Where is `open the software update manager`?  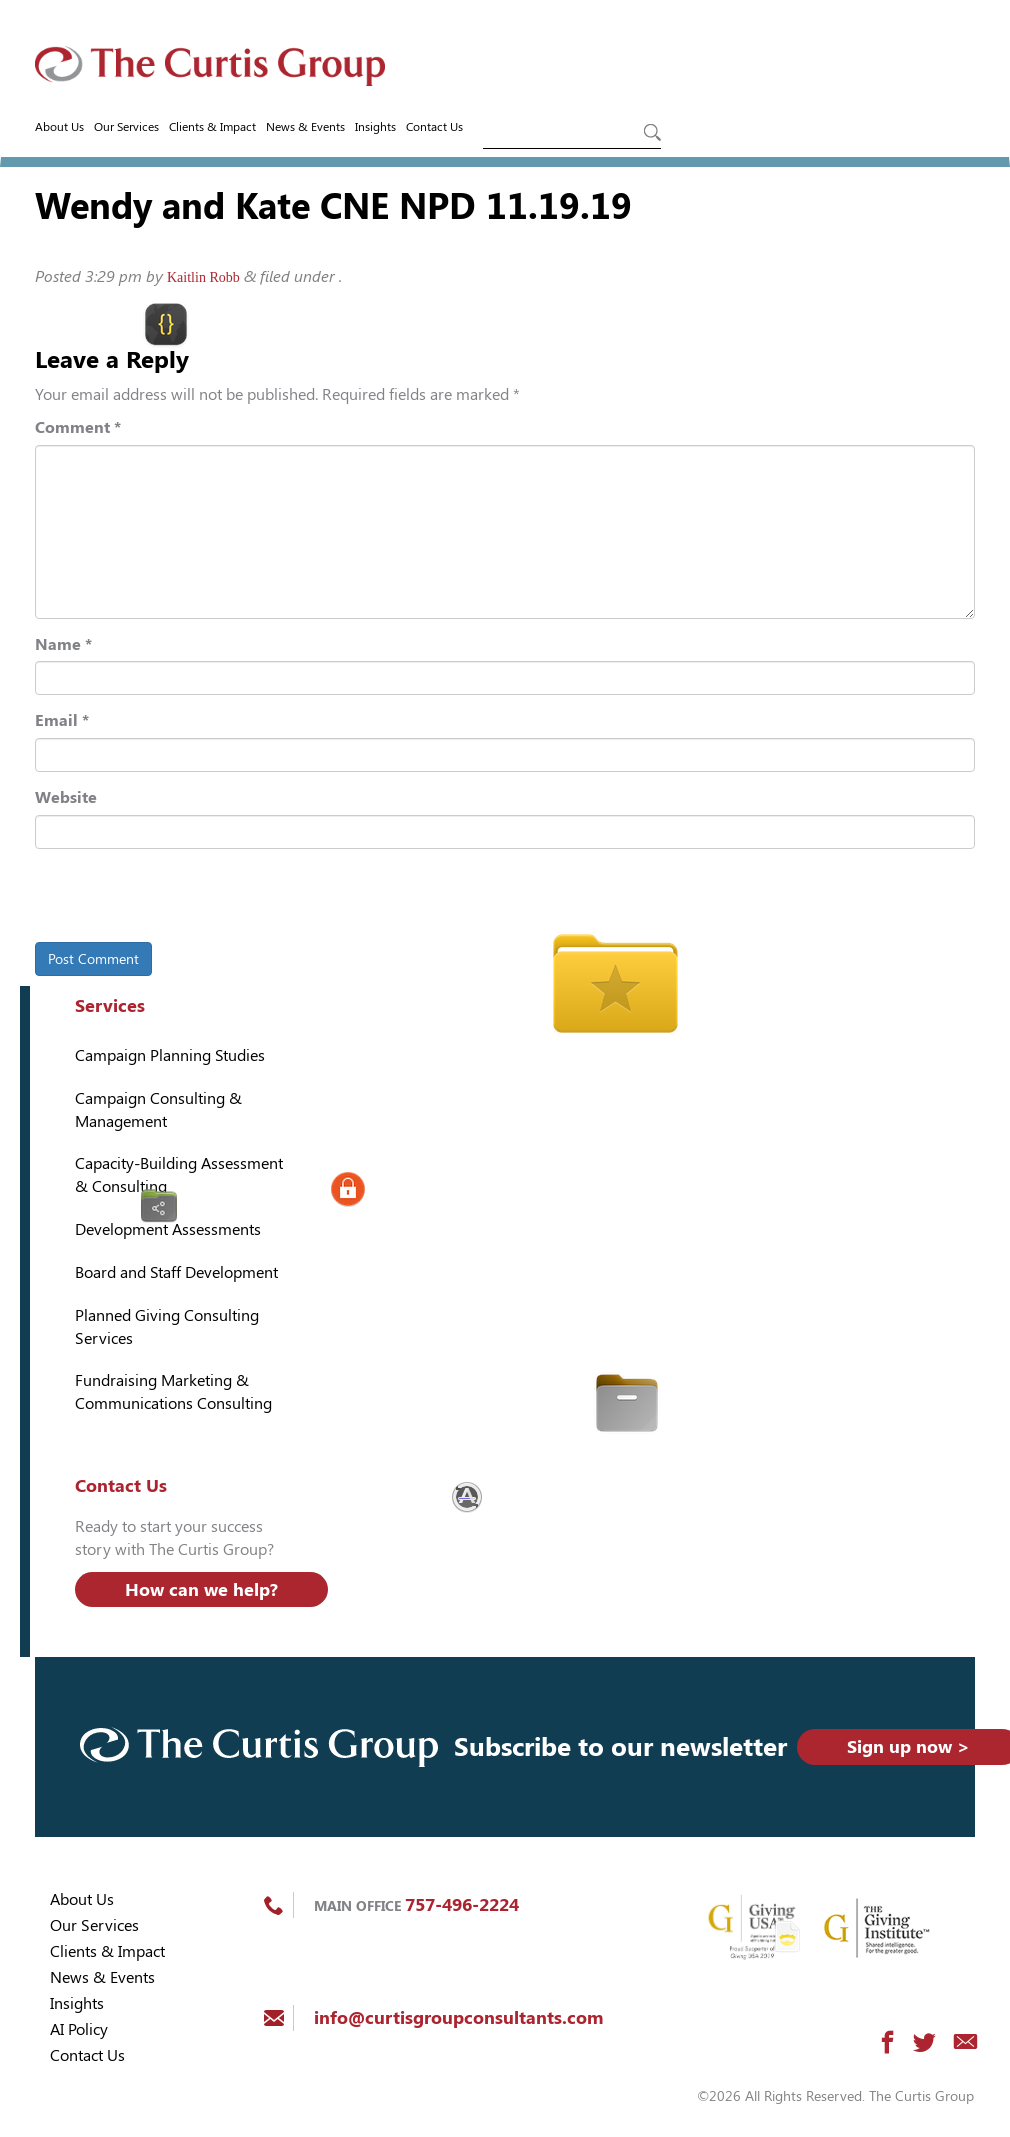 open the software update manager is located at coordinates (467, 1497).